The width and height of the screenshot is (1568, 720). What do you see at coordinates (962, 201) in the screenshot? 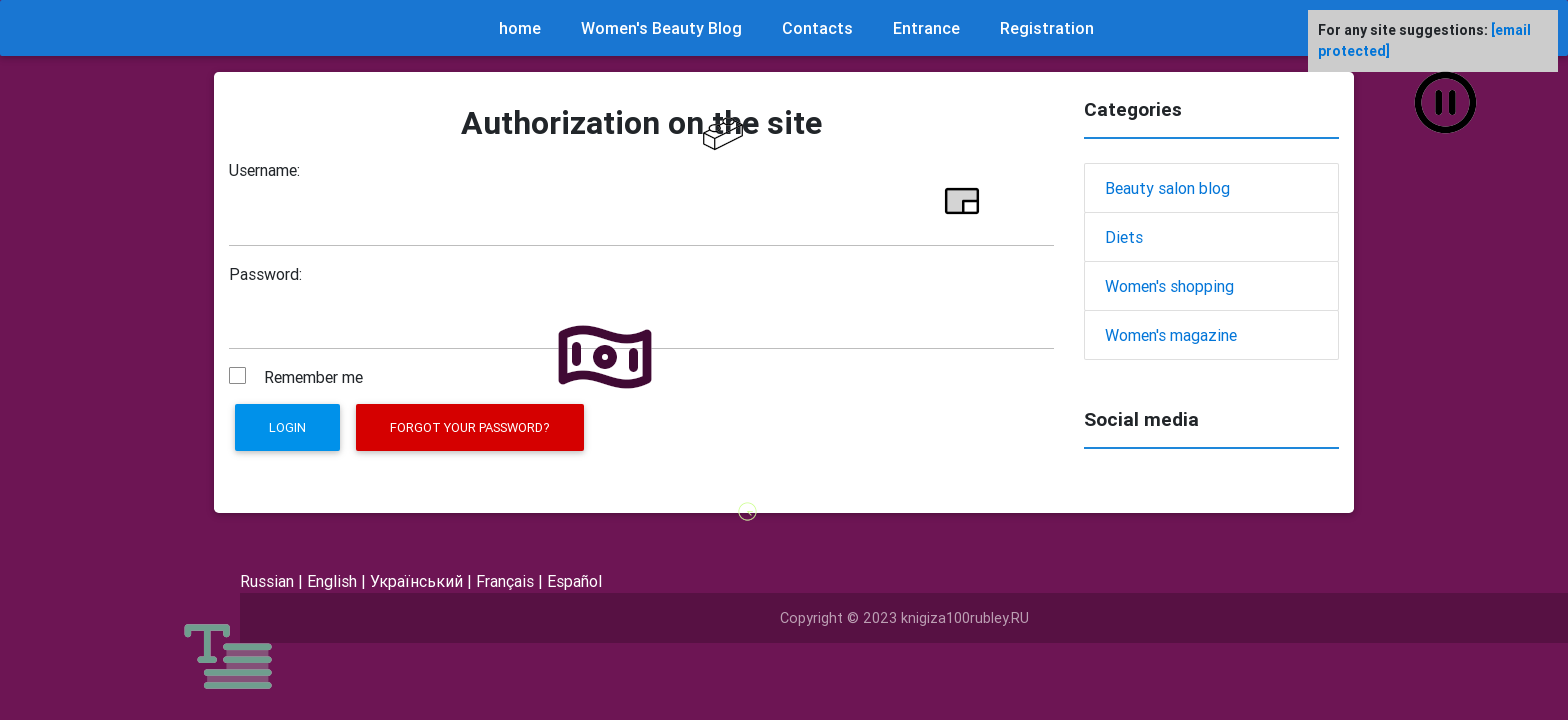
I see `enable picture-in-picture mode` at bounding box center [962, 201].